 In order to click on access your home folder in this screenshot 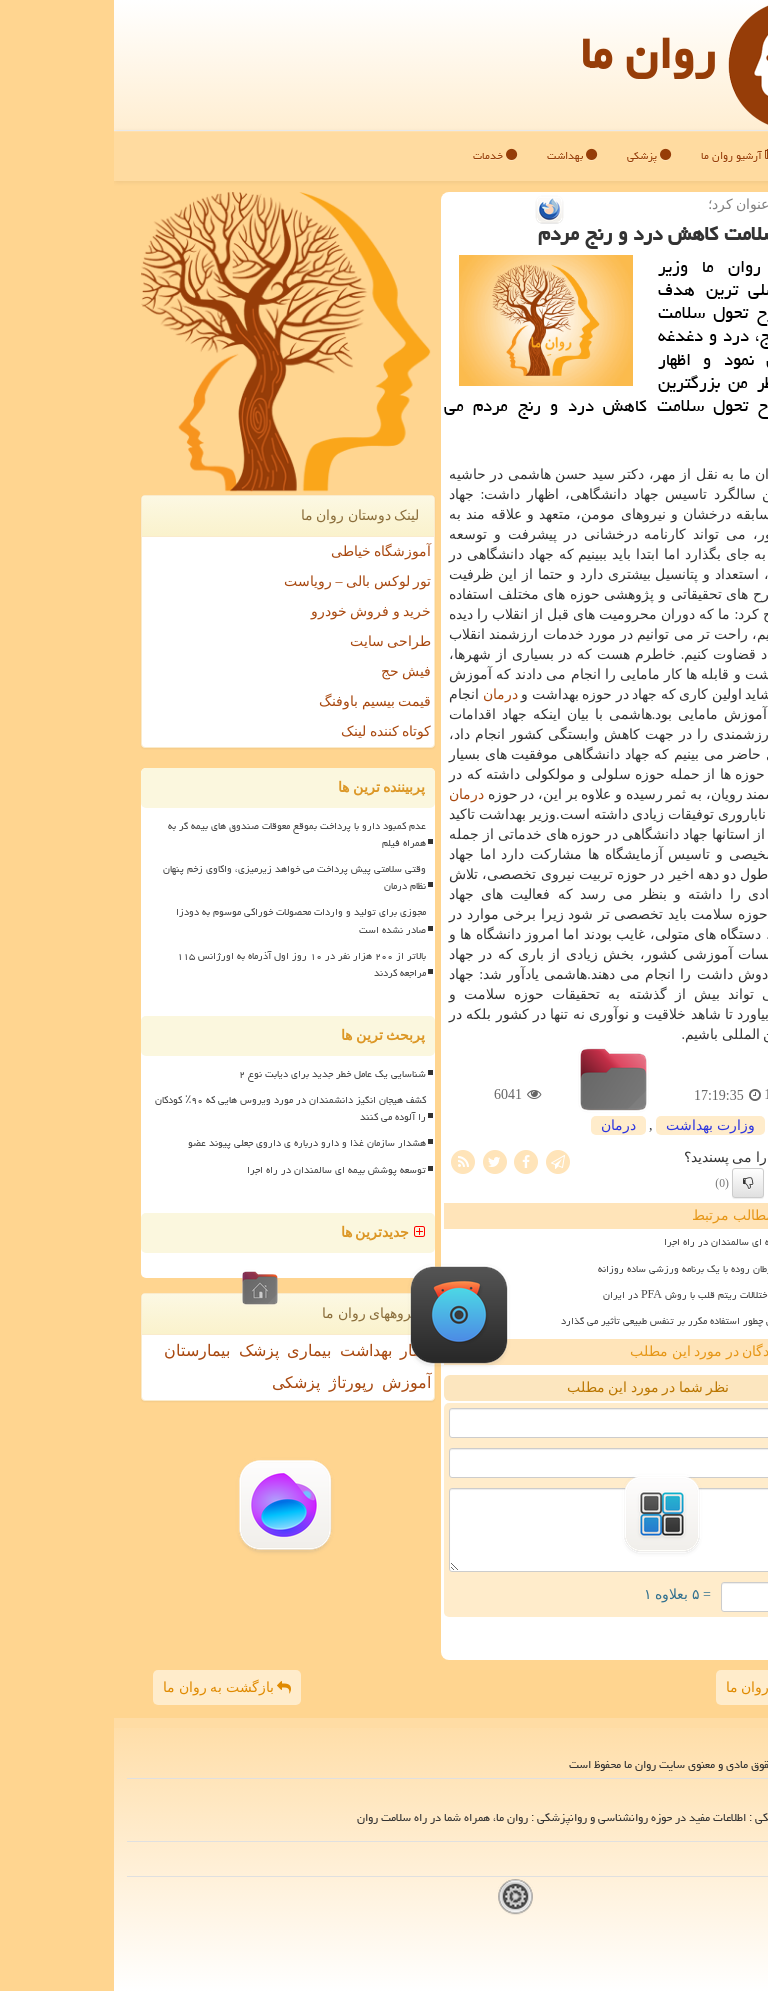, I will do `click(260, 1288)`.